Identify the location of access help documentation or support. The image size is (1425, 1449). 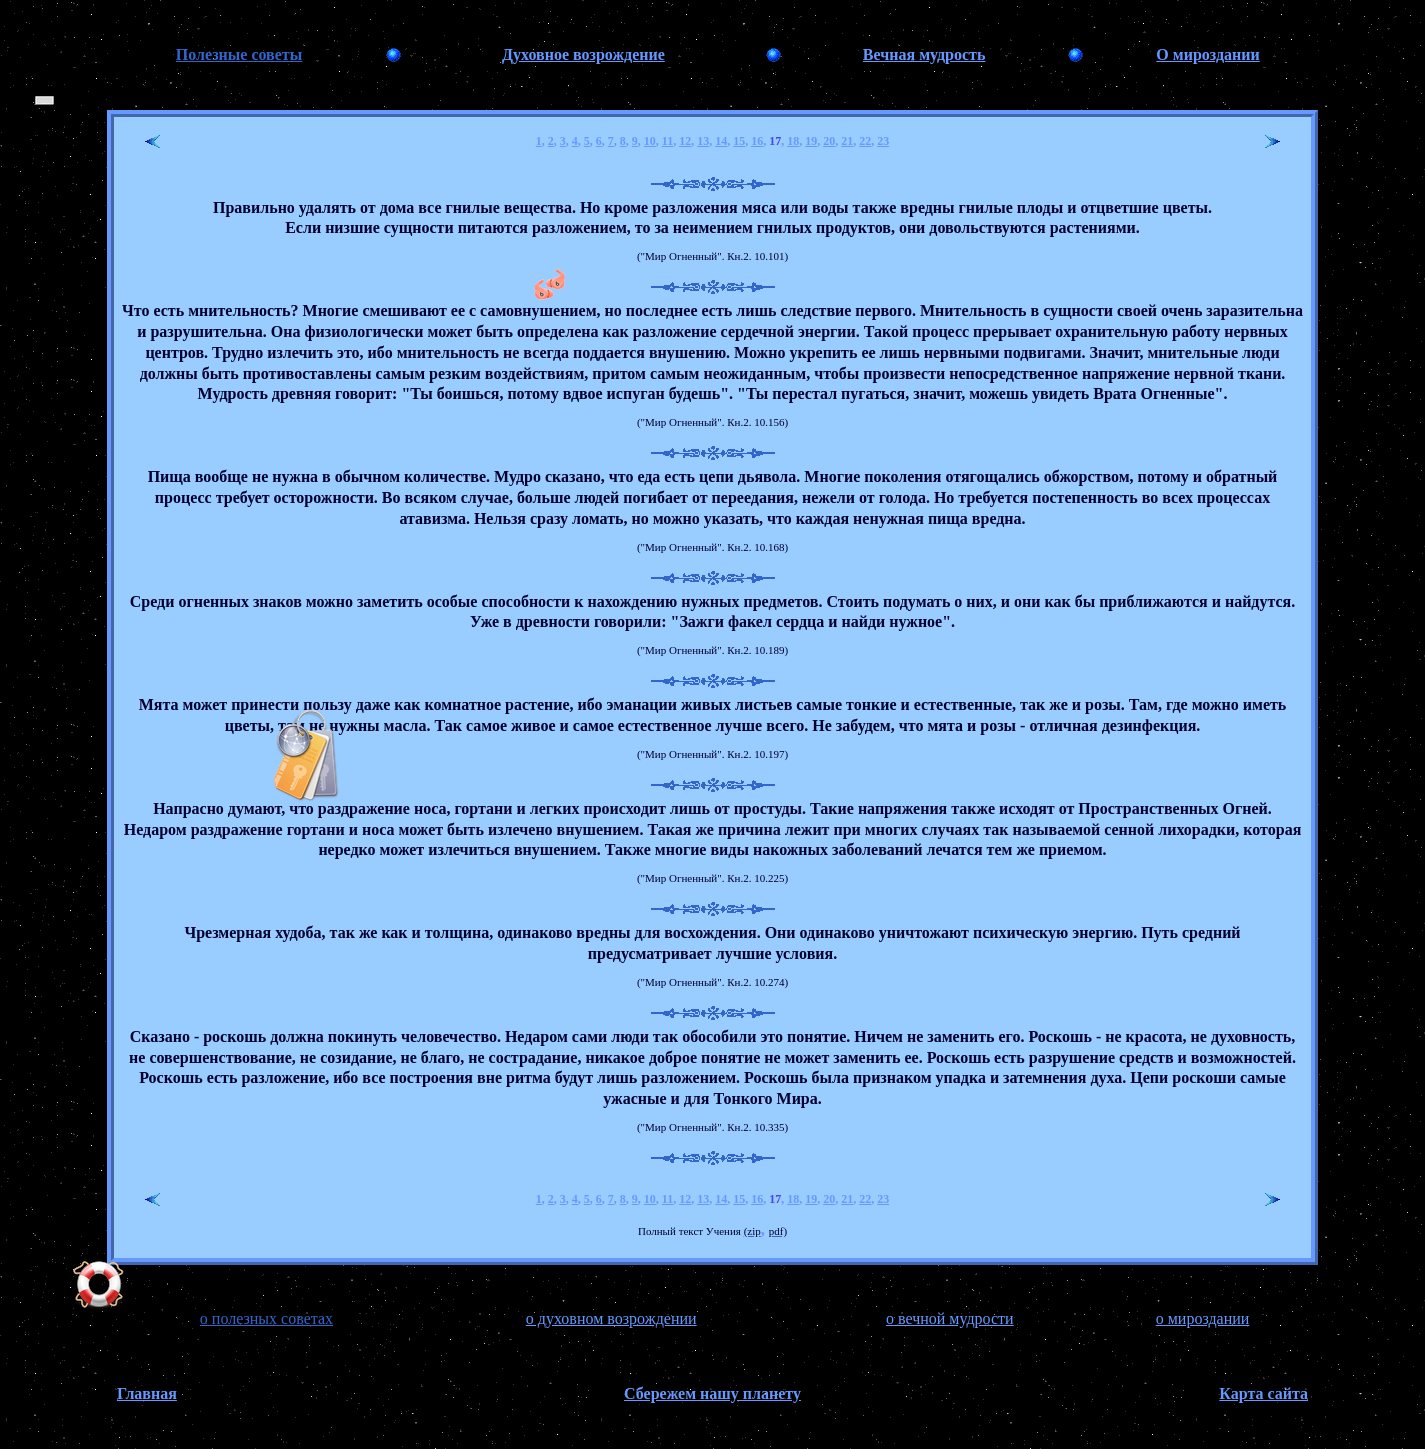
(99, 1285).